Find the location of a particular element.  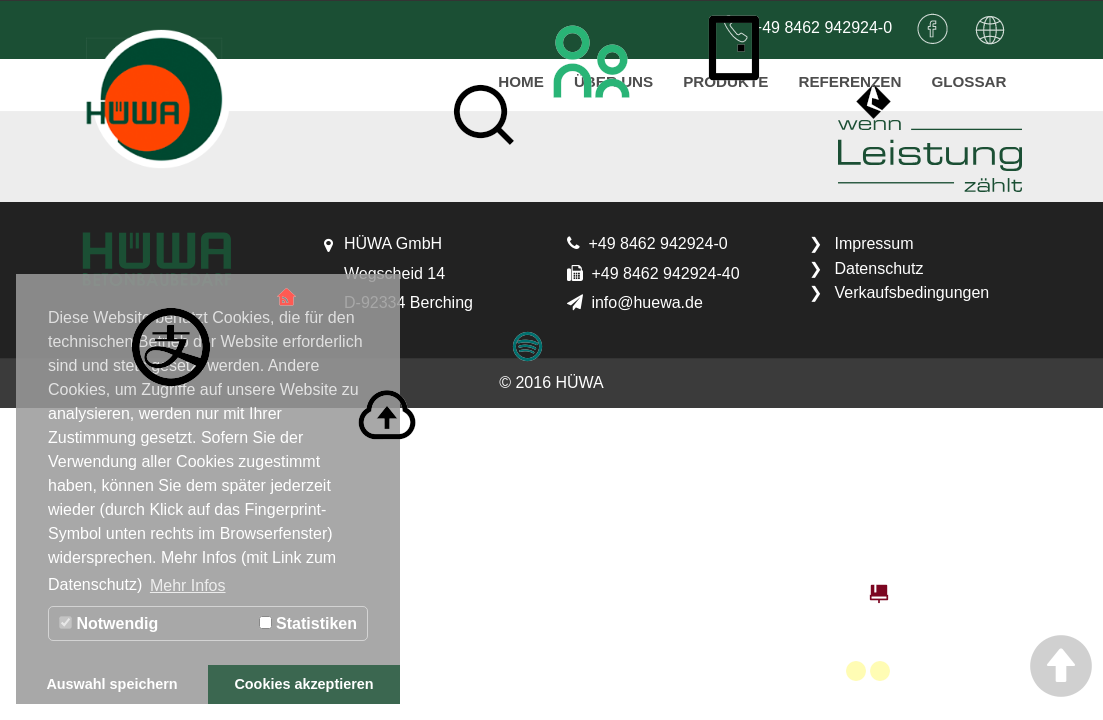

access brush or painting tools is located at coordinates (879, 593).